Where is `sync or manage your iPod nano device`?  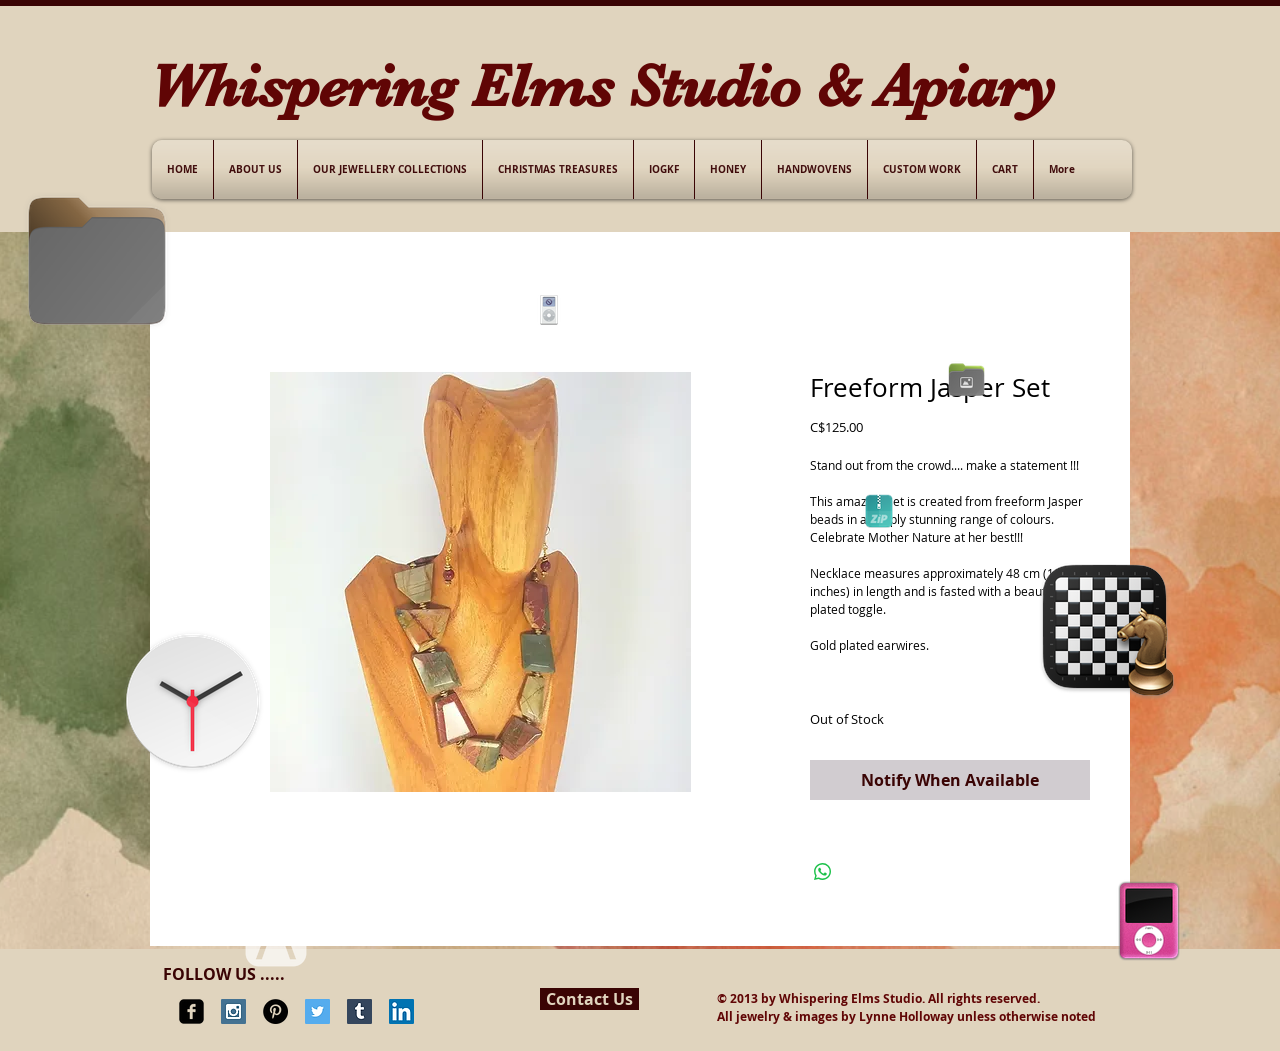
sync or manage your iPod nano device is located at coordinates (1149, 903).